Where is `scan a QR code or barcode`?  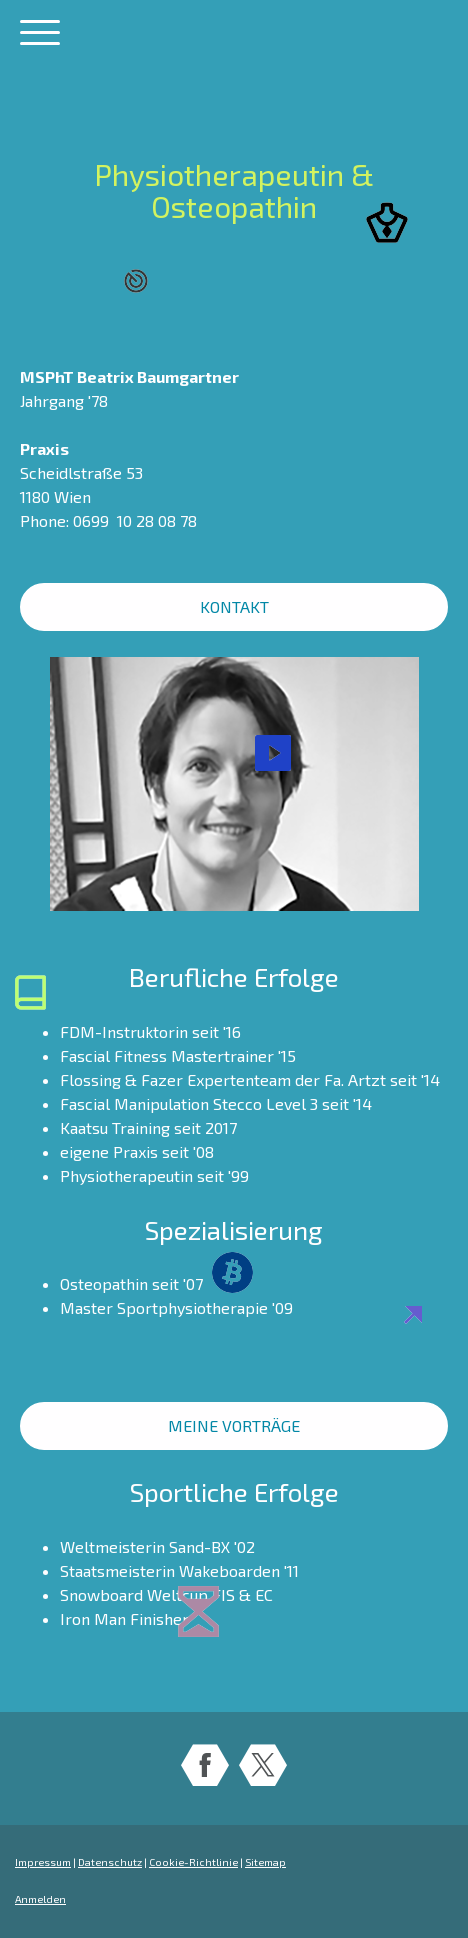
scan a QR code or barcode is located at coordinates (136, 281).